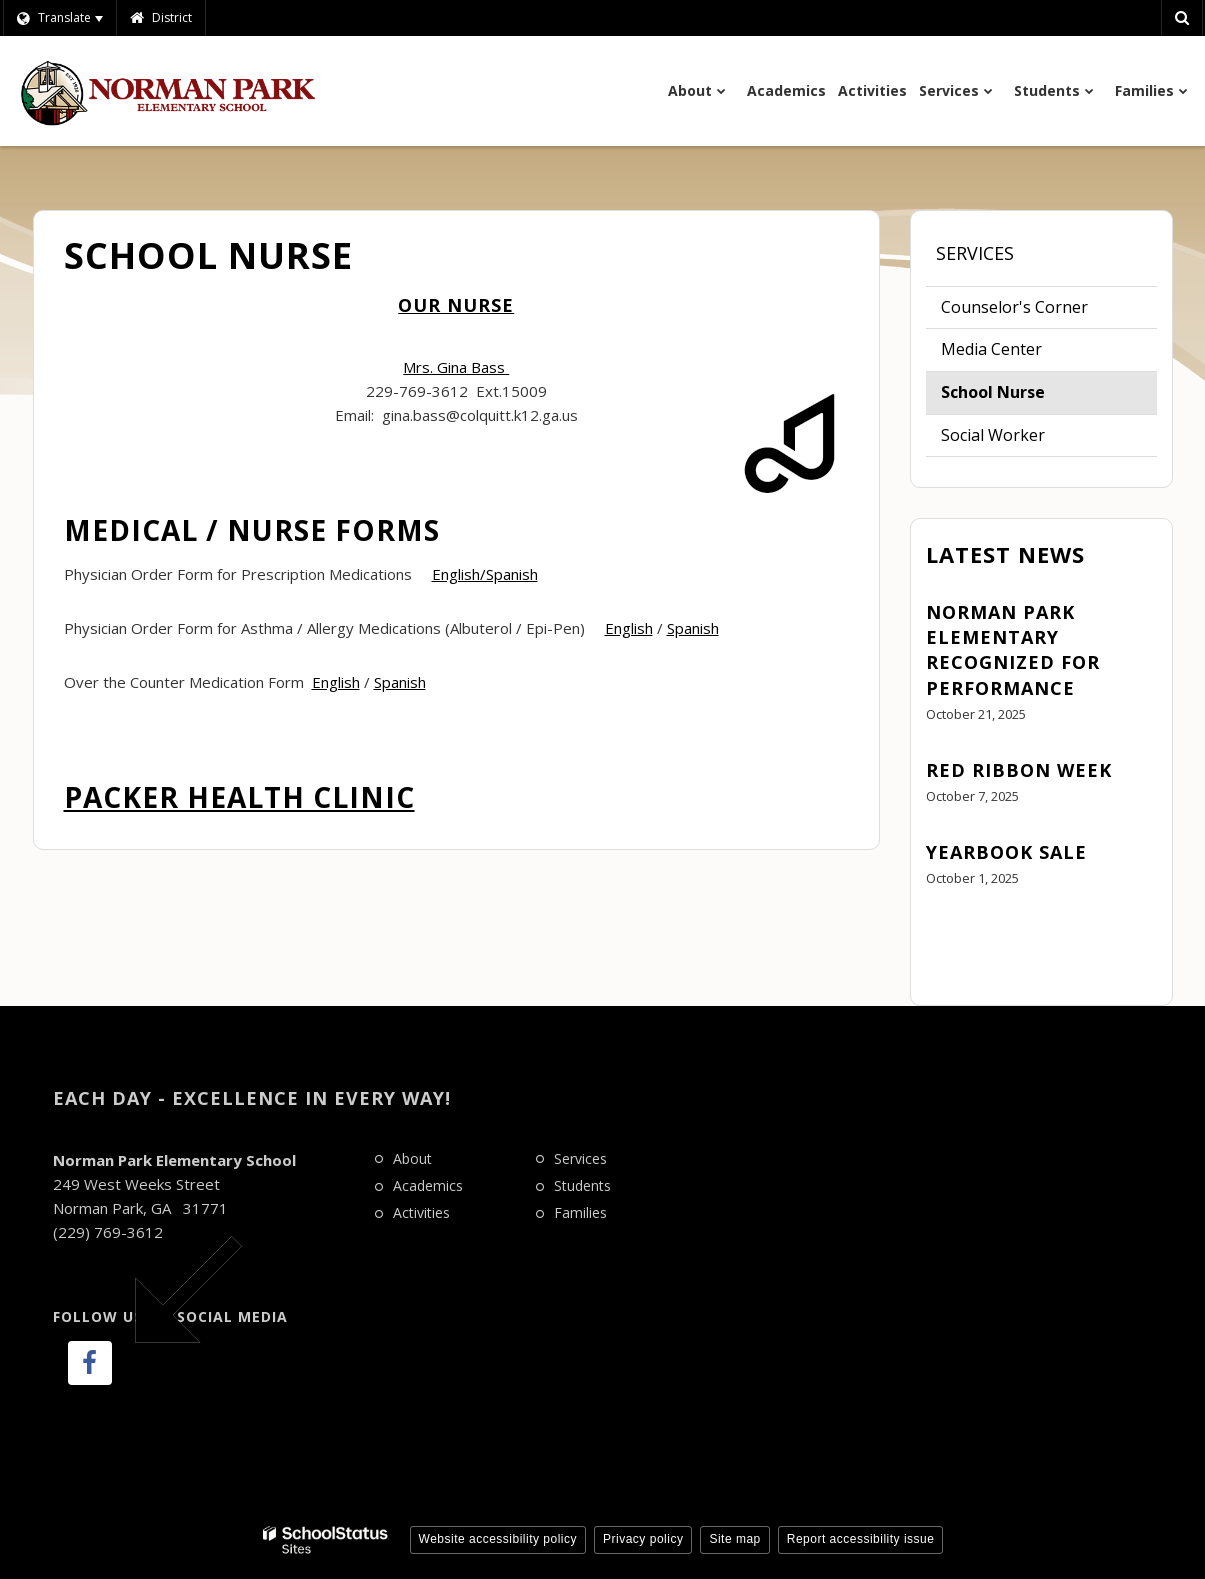 This screenshot has width=1205, height=1579. Describe the element at coordinates (186, 1292) in the screenshot. I see `navigate back and down` at that location.